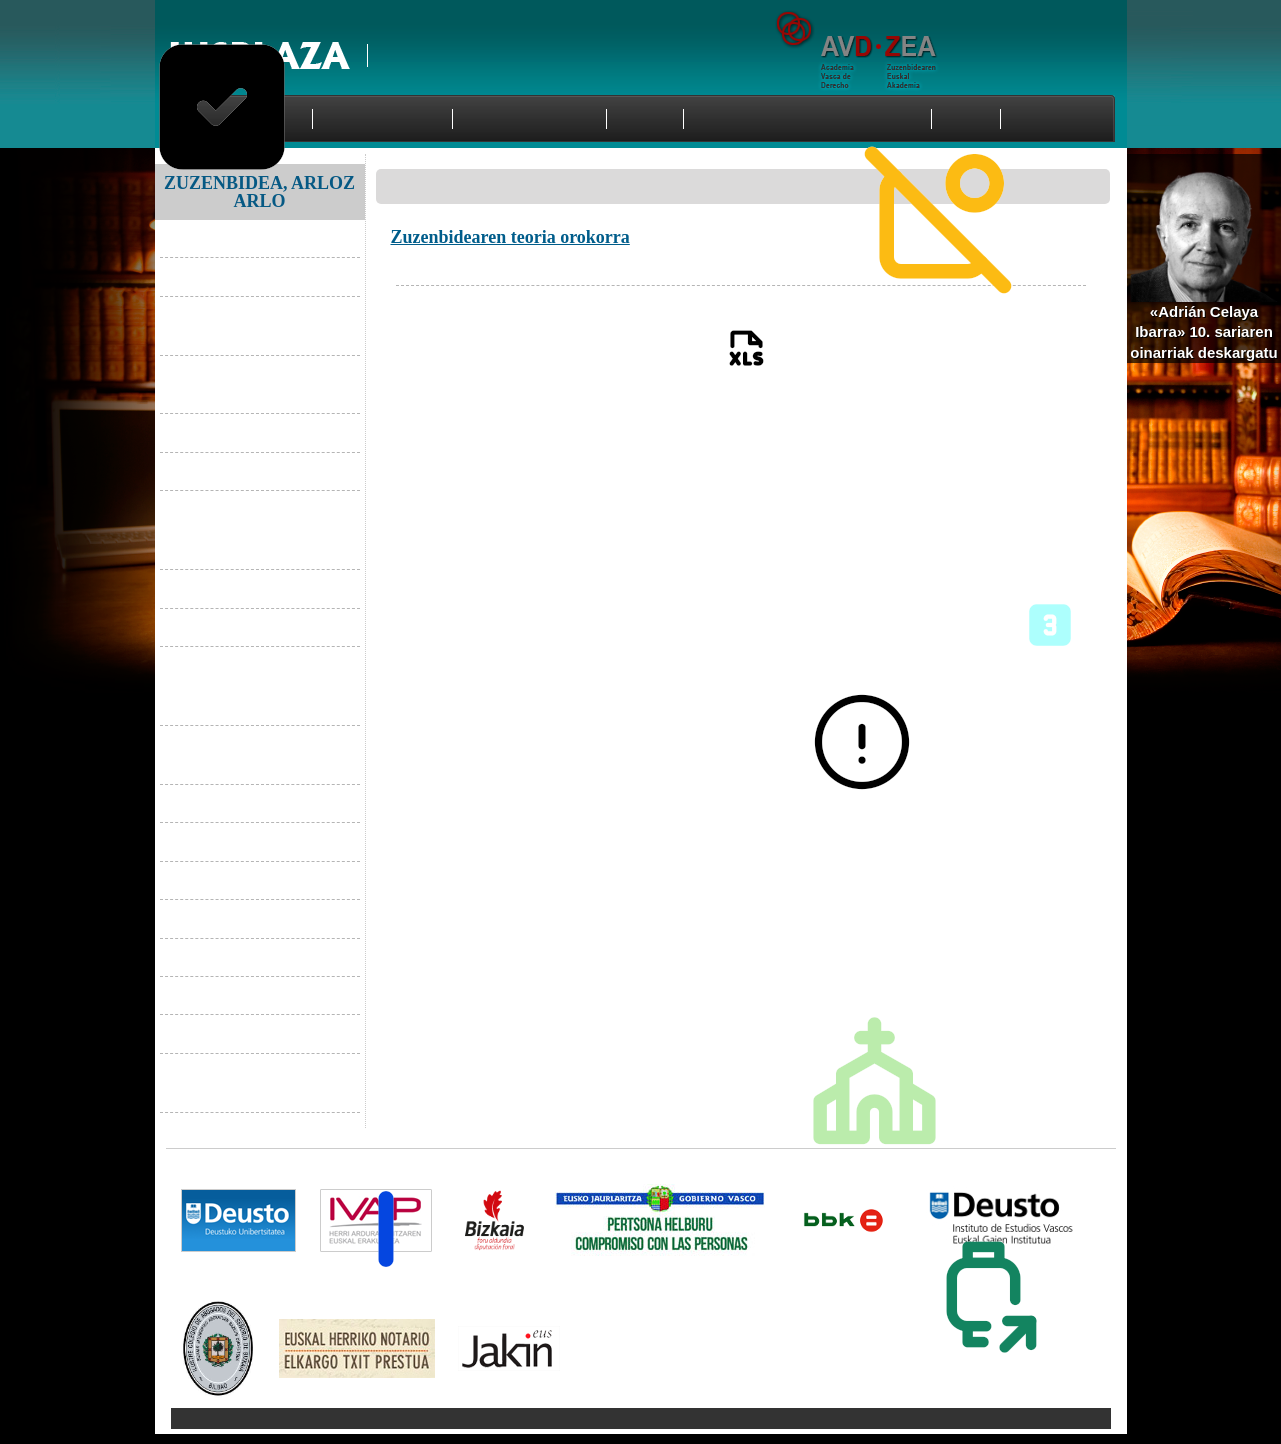  What do you see at coordinates (874, 1087) in the screenshot?
I see `view nearby churches or places of worship` at bounding box center [874, 1087].